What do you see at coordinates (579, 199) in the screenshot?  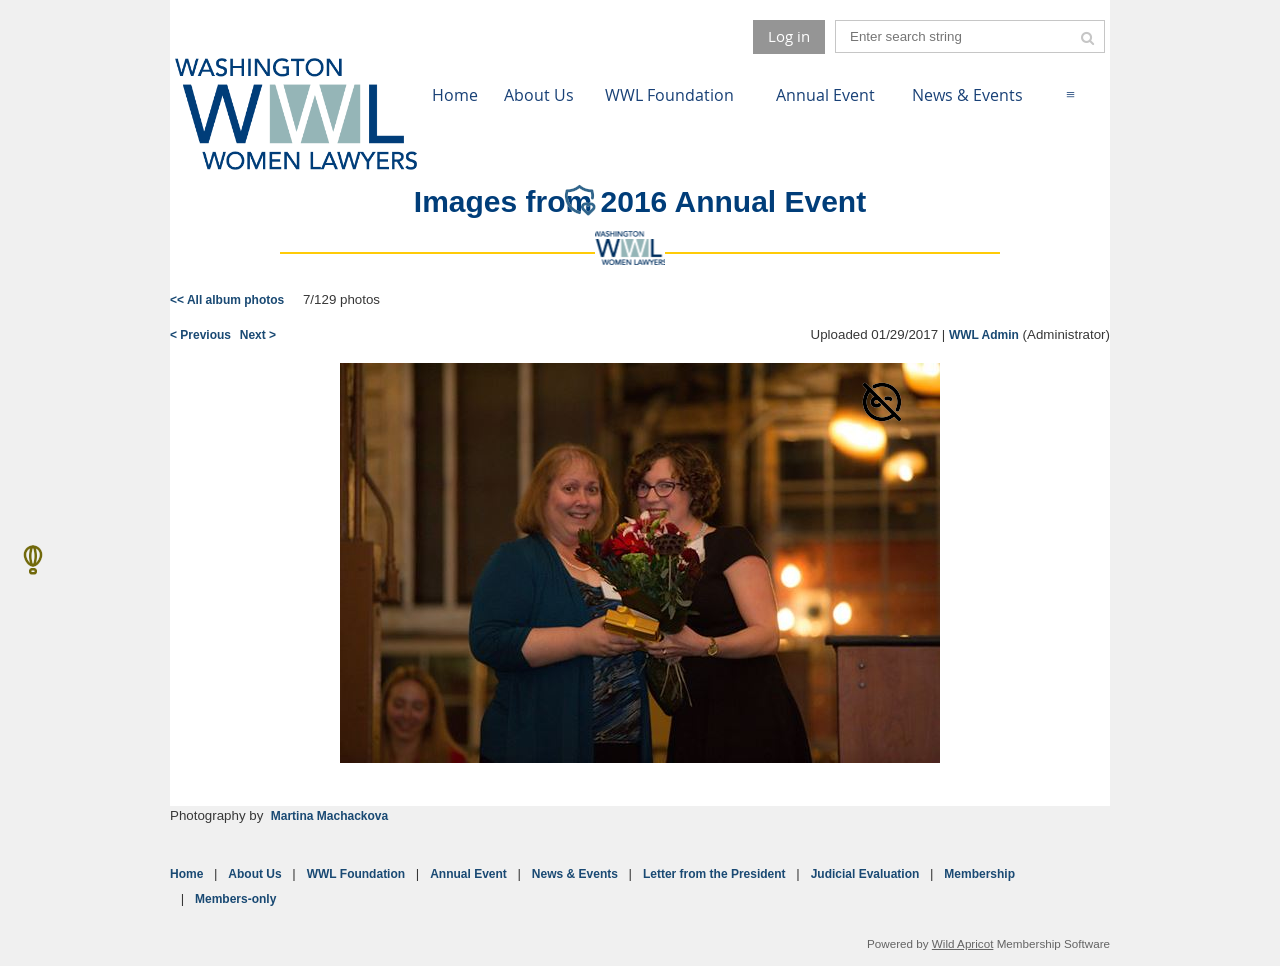 I see `enable health data protection` at bounding box center [579, 199].